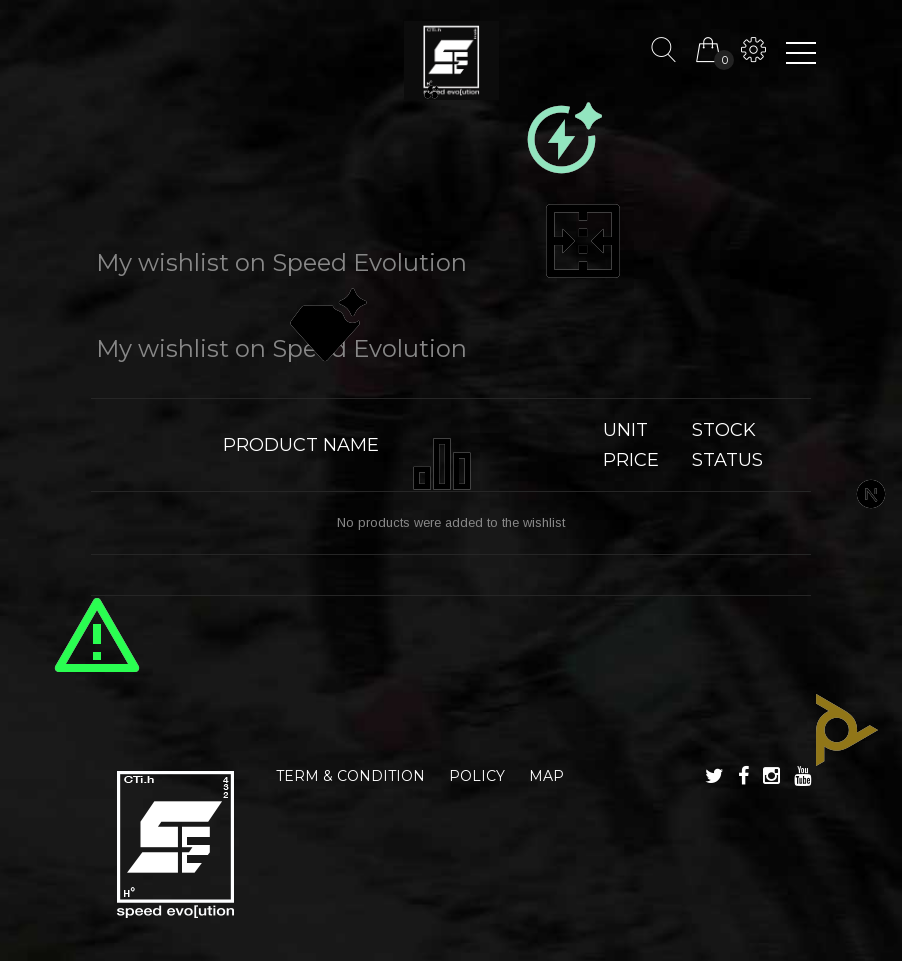 The image size is (902, 961). Describe the element at coordinates (871, 494) in the screenshot. I see `Next.js framework logo` at that location.